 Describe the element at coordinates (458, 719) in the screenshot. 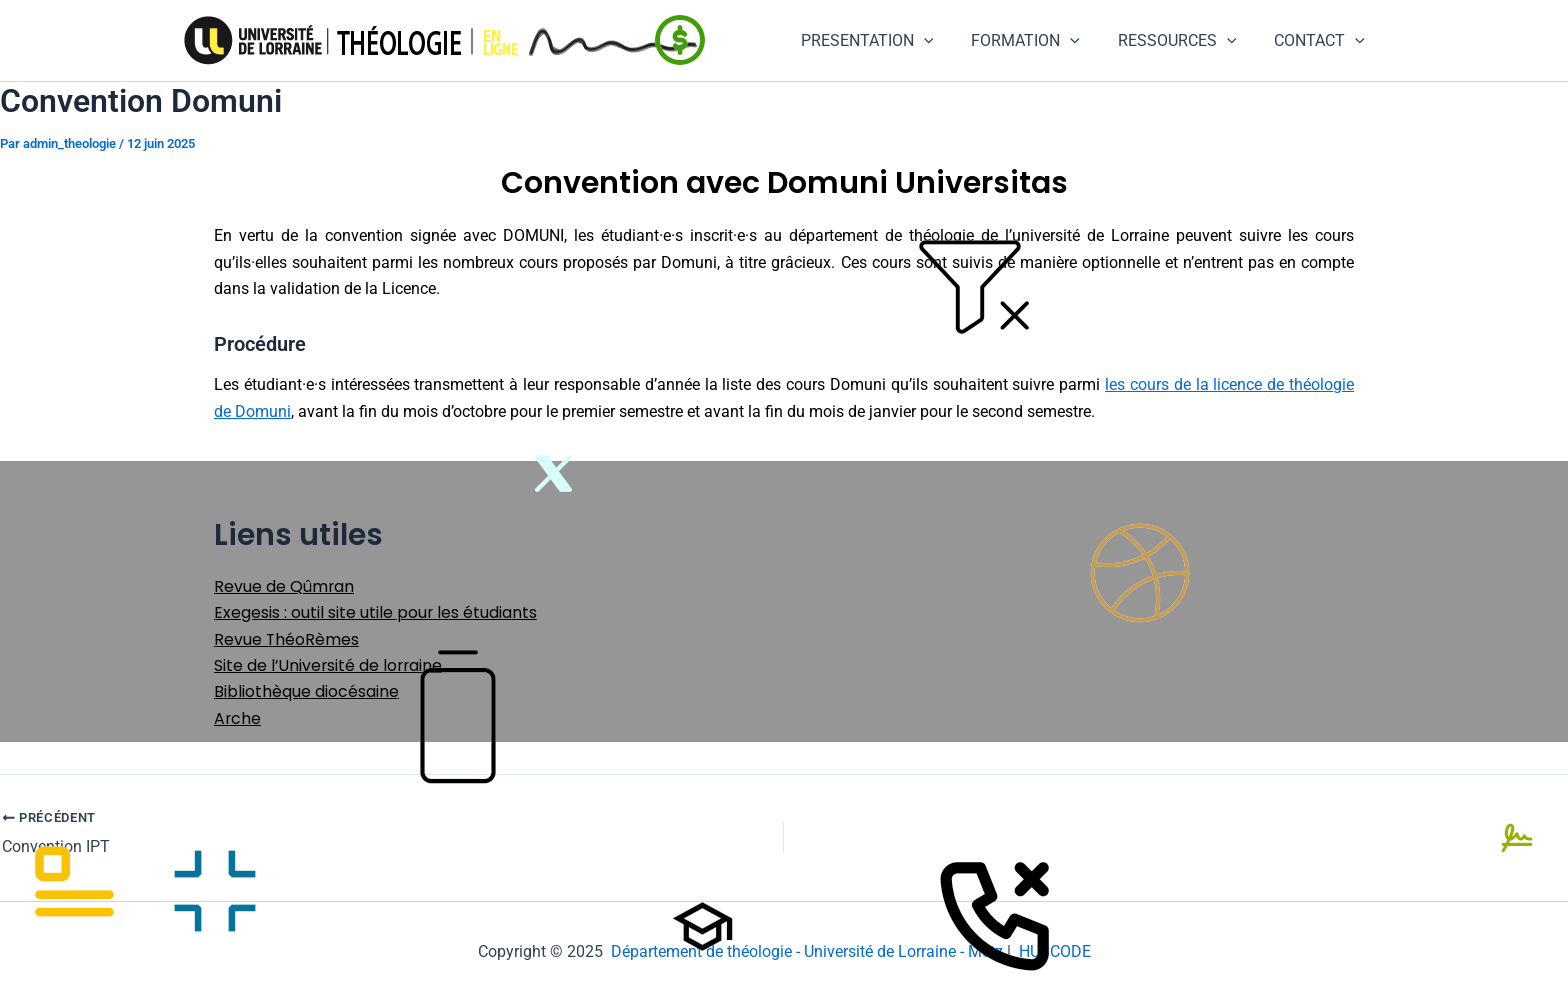

I see `indicates battery is completely drained` at that location.